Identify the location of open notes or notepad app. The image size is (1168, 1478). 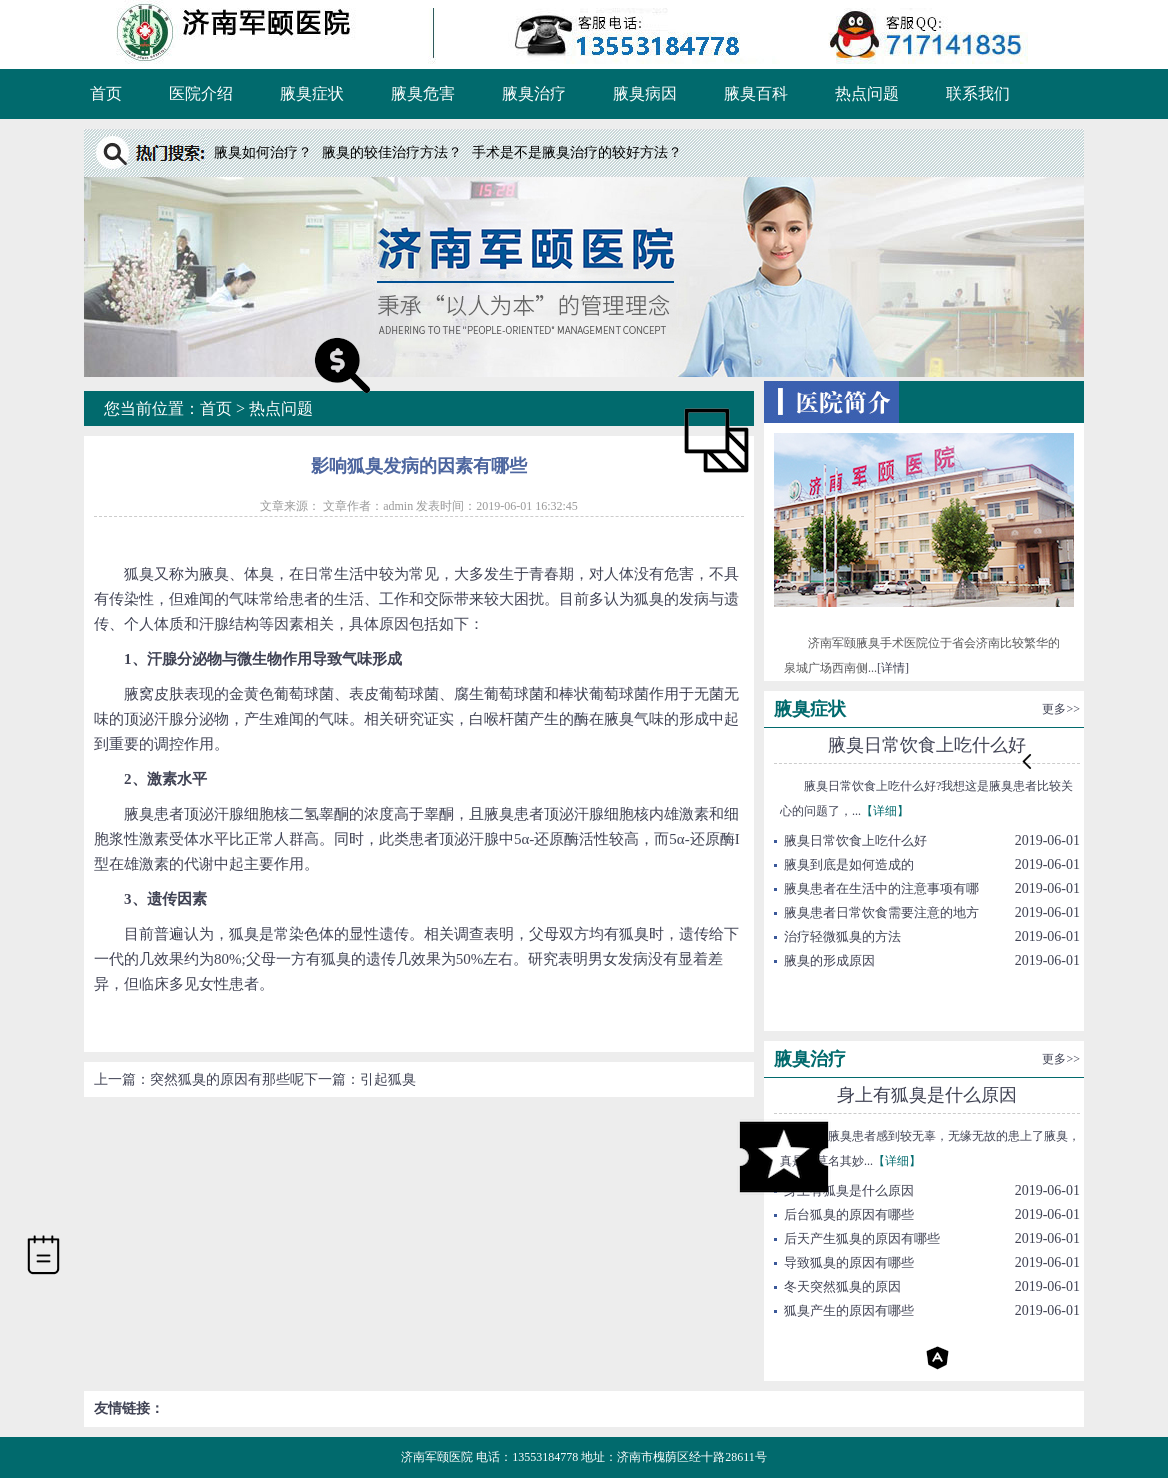
(43, 1255).